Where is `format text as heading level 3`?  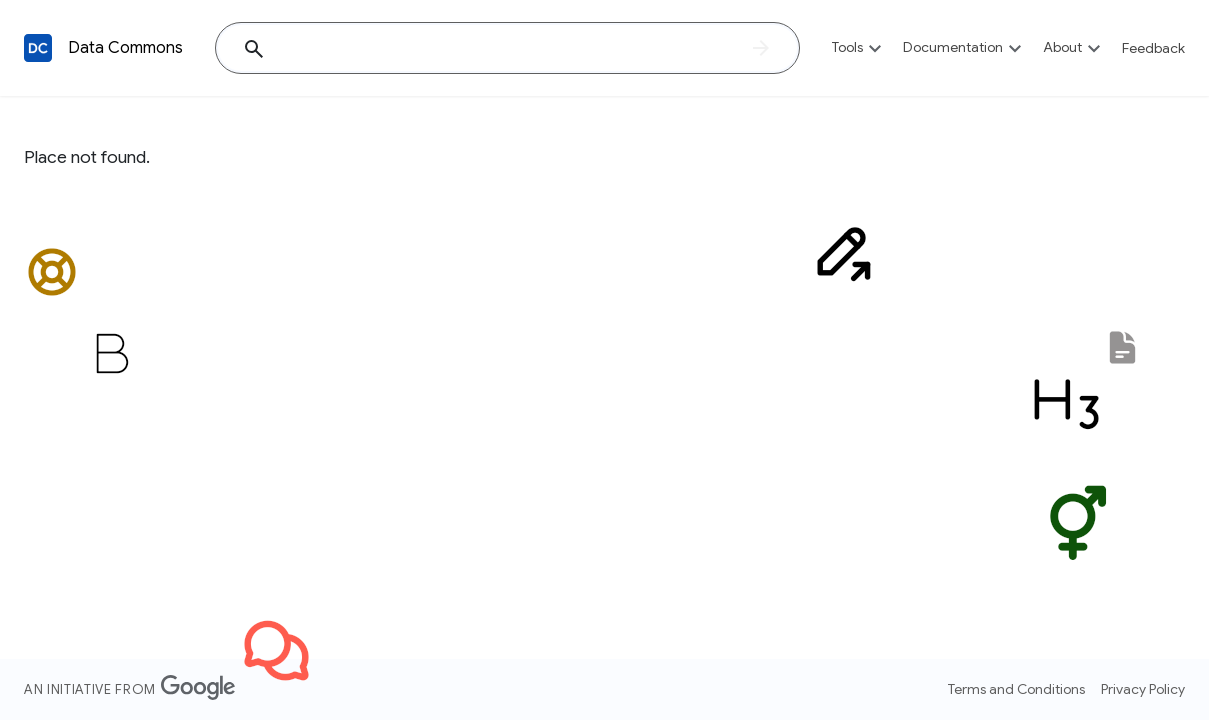
format text as heading level 3 is located at coordinates (1063, 403).